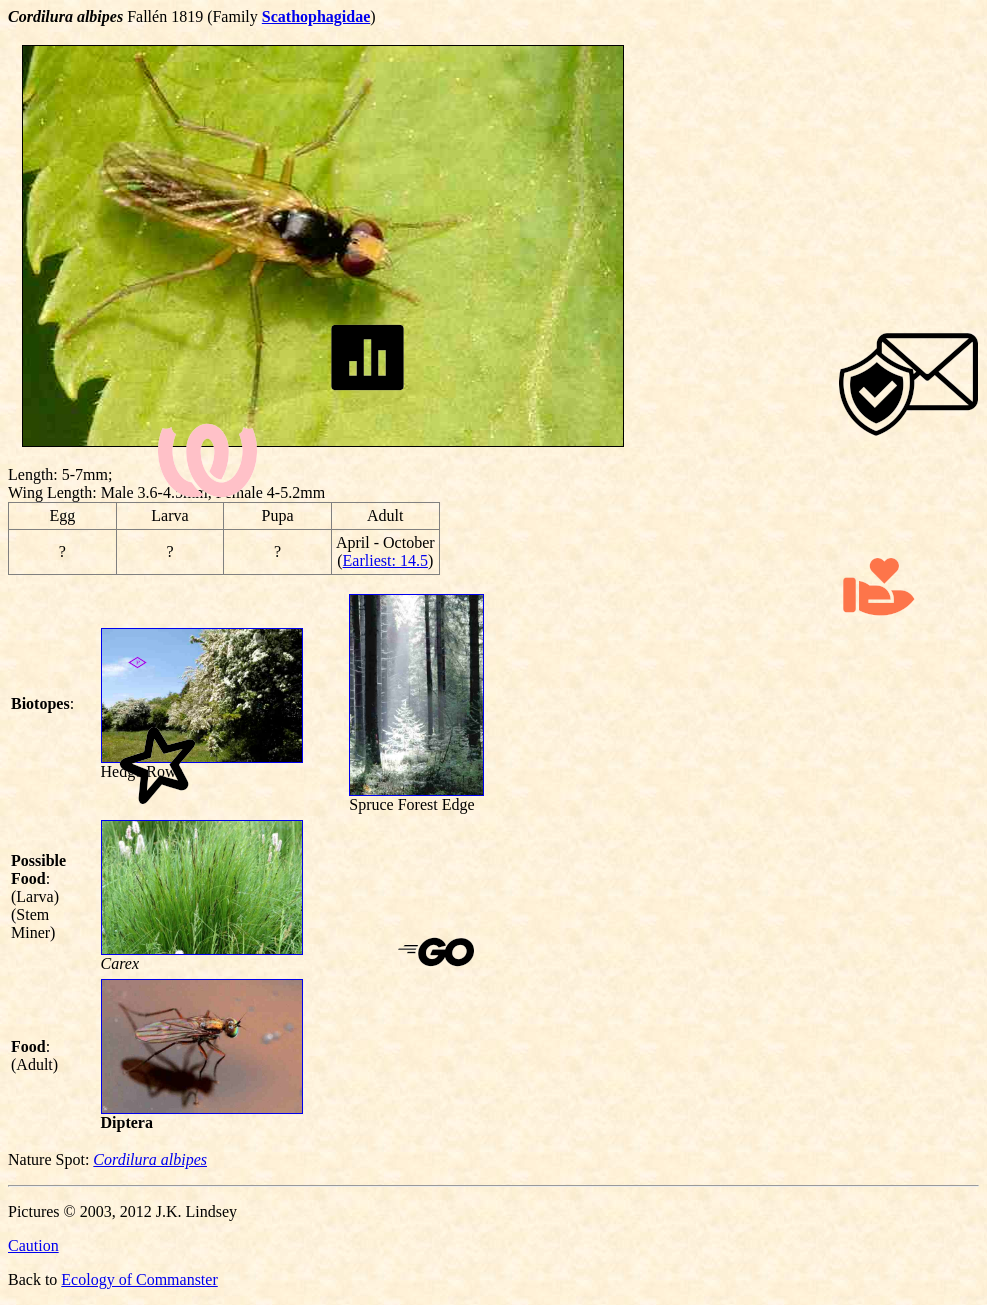 Image resolution: width=987 pixels, height=1305 pixels. Describe the element at coordinates (908, 384) in the screenshot. I see `access SimpleLogin email alias service` at that location.